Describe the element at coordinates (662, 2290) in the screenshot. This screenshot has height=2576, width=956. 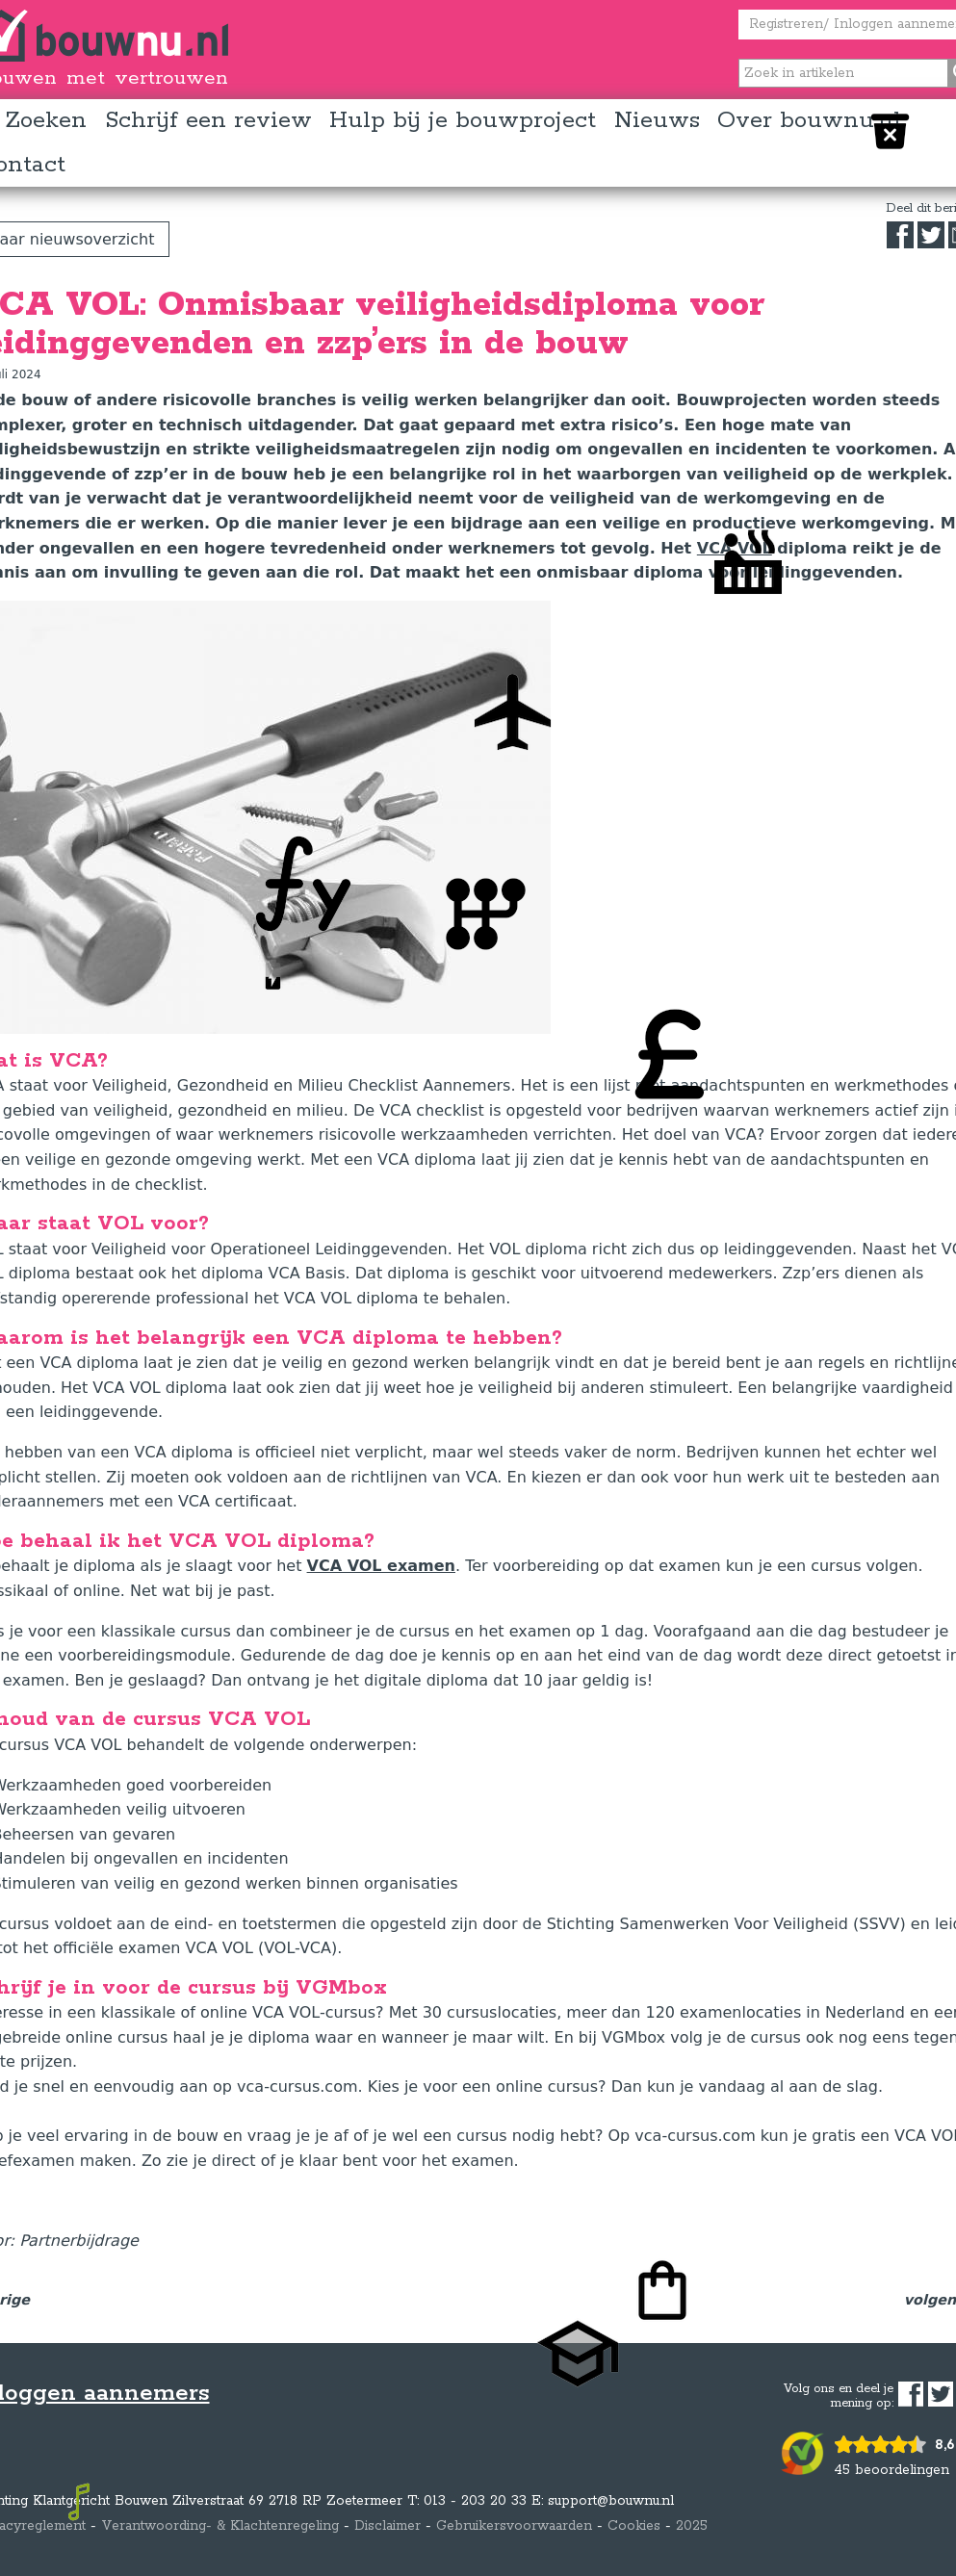
I see `view your shopping cart` at that location.